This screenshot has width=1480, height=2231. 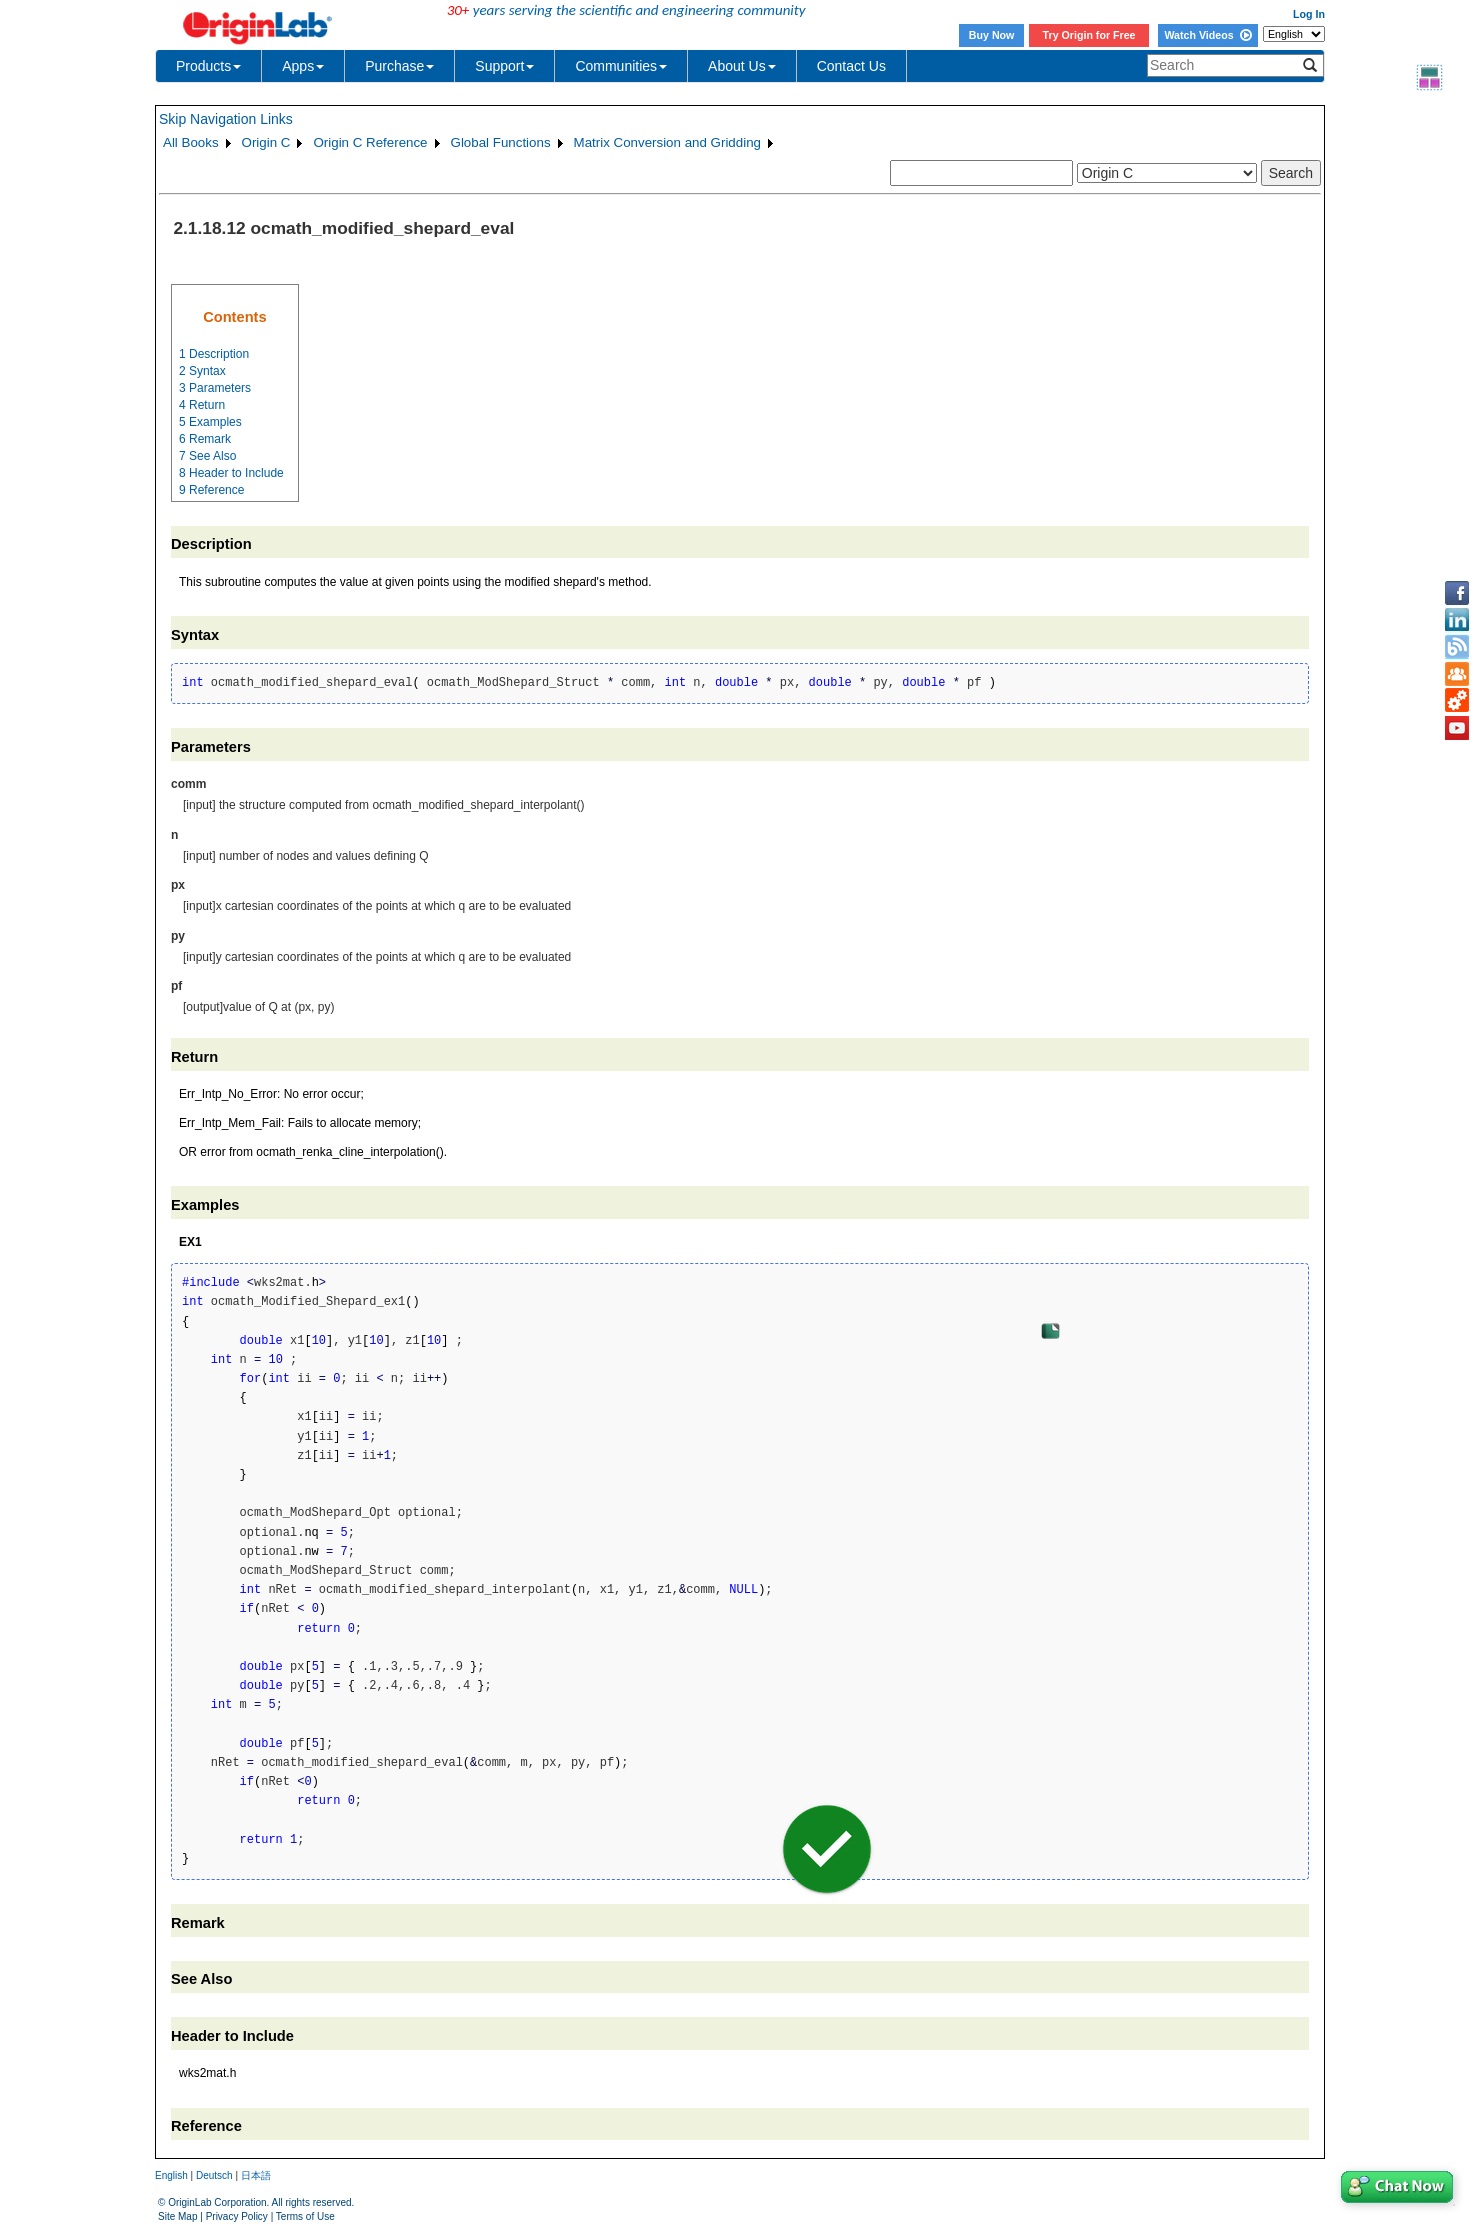 I want to click on confirm or apply changes in a dialog, so click(x=827, y=1849).